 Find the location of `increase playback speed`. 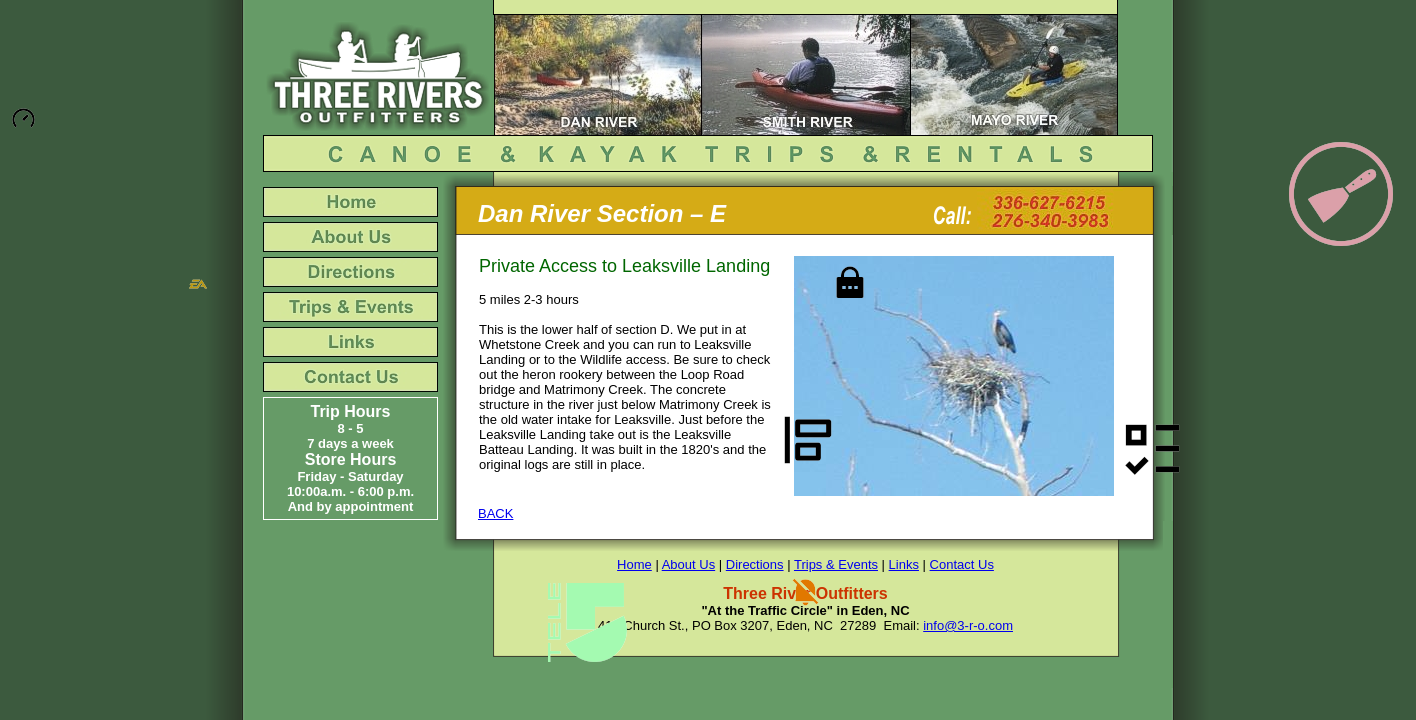

increase playback speed is located at coordinates (23, 118).